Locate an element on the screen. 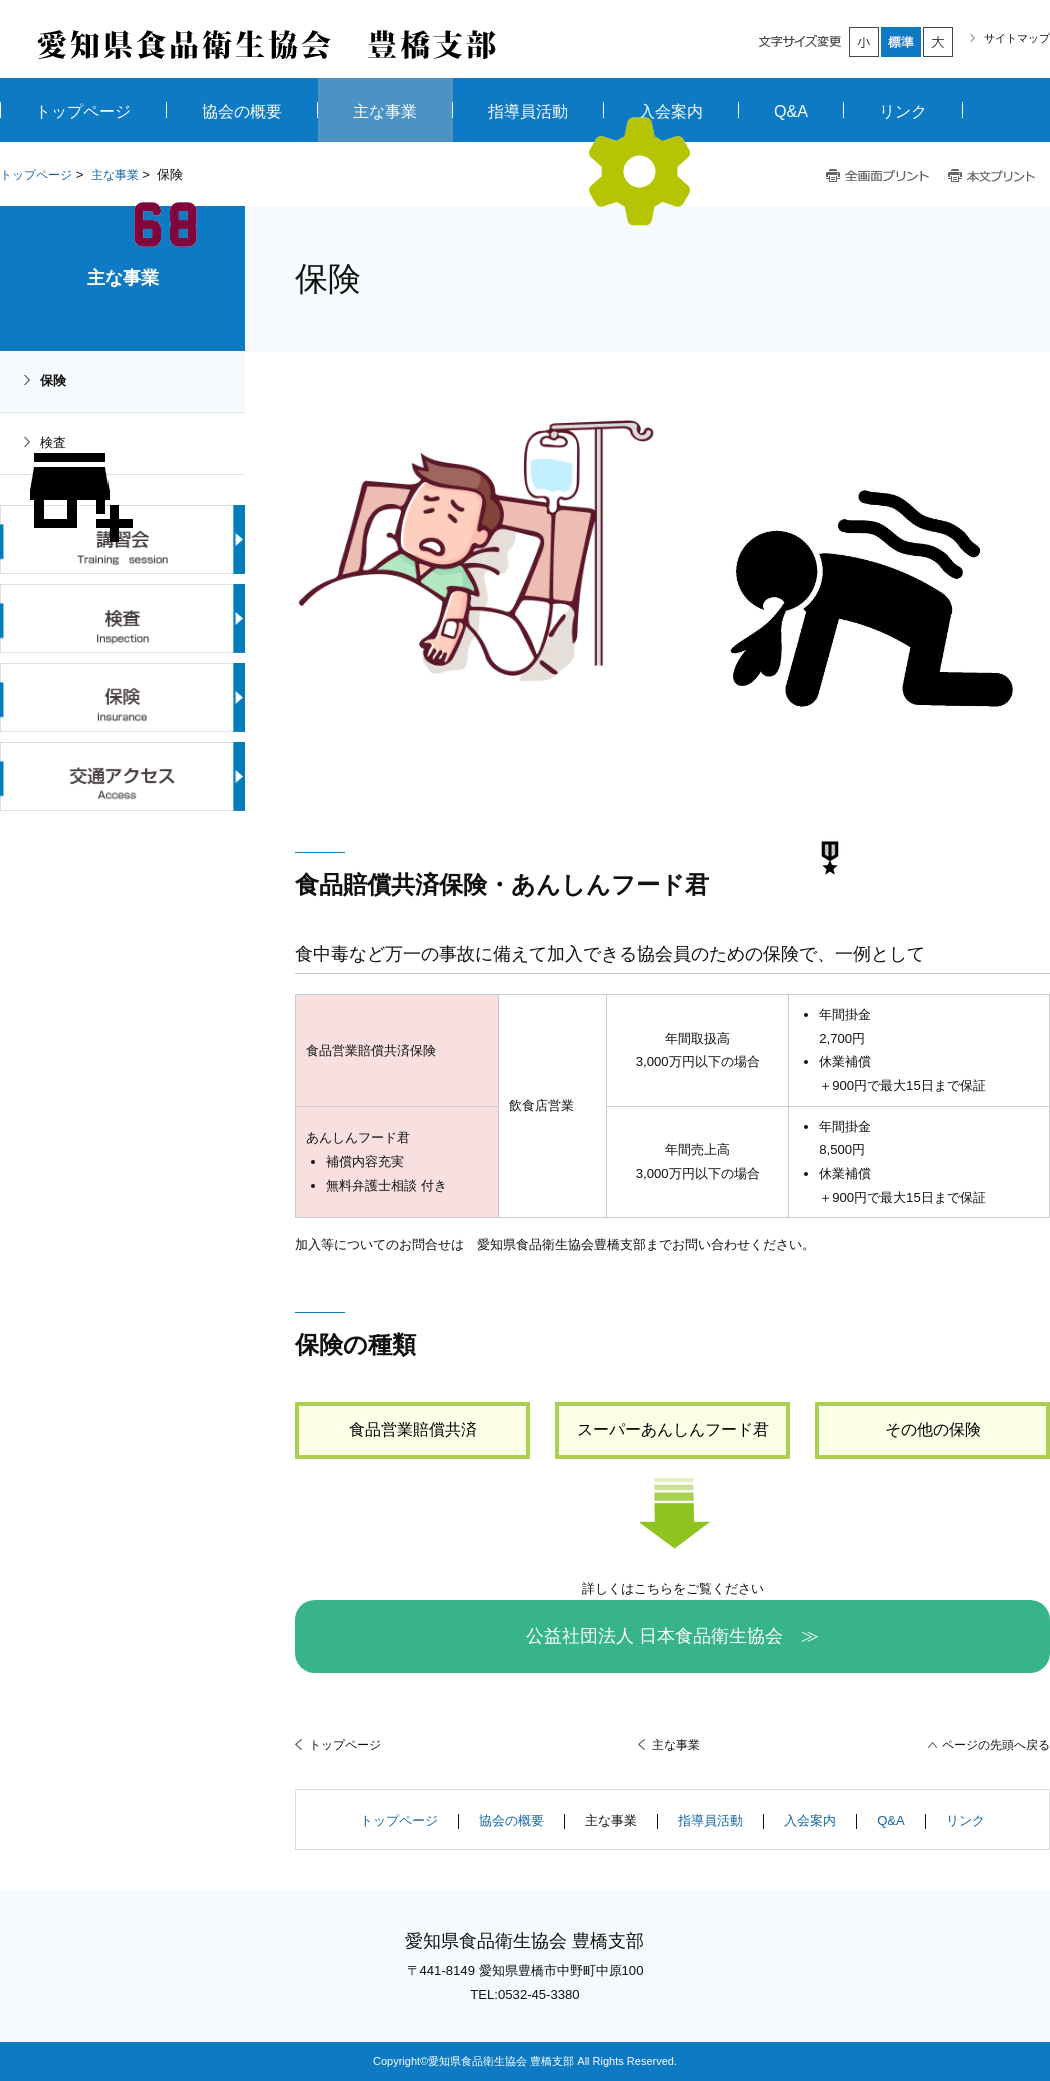 Image resolution: width=1050 pixels, height=2081 pixels. view achievements or badges earned is located at coordinates (830, 858).